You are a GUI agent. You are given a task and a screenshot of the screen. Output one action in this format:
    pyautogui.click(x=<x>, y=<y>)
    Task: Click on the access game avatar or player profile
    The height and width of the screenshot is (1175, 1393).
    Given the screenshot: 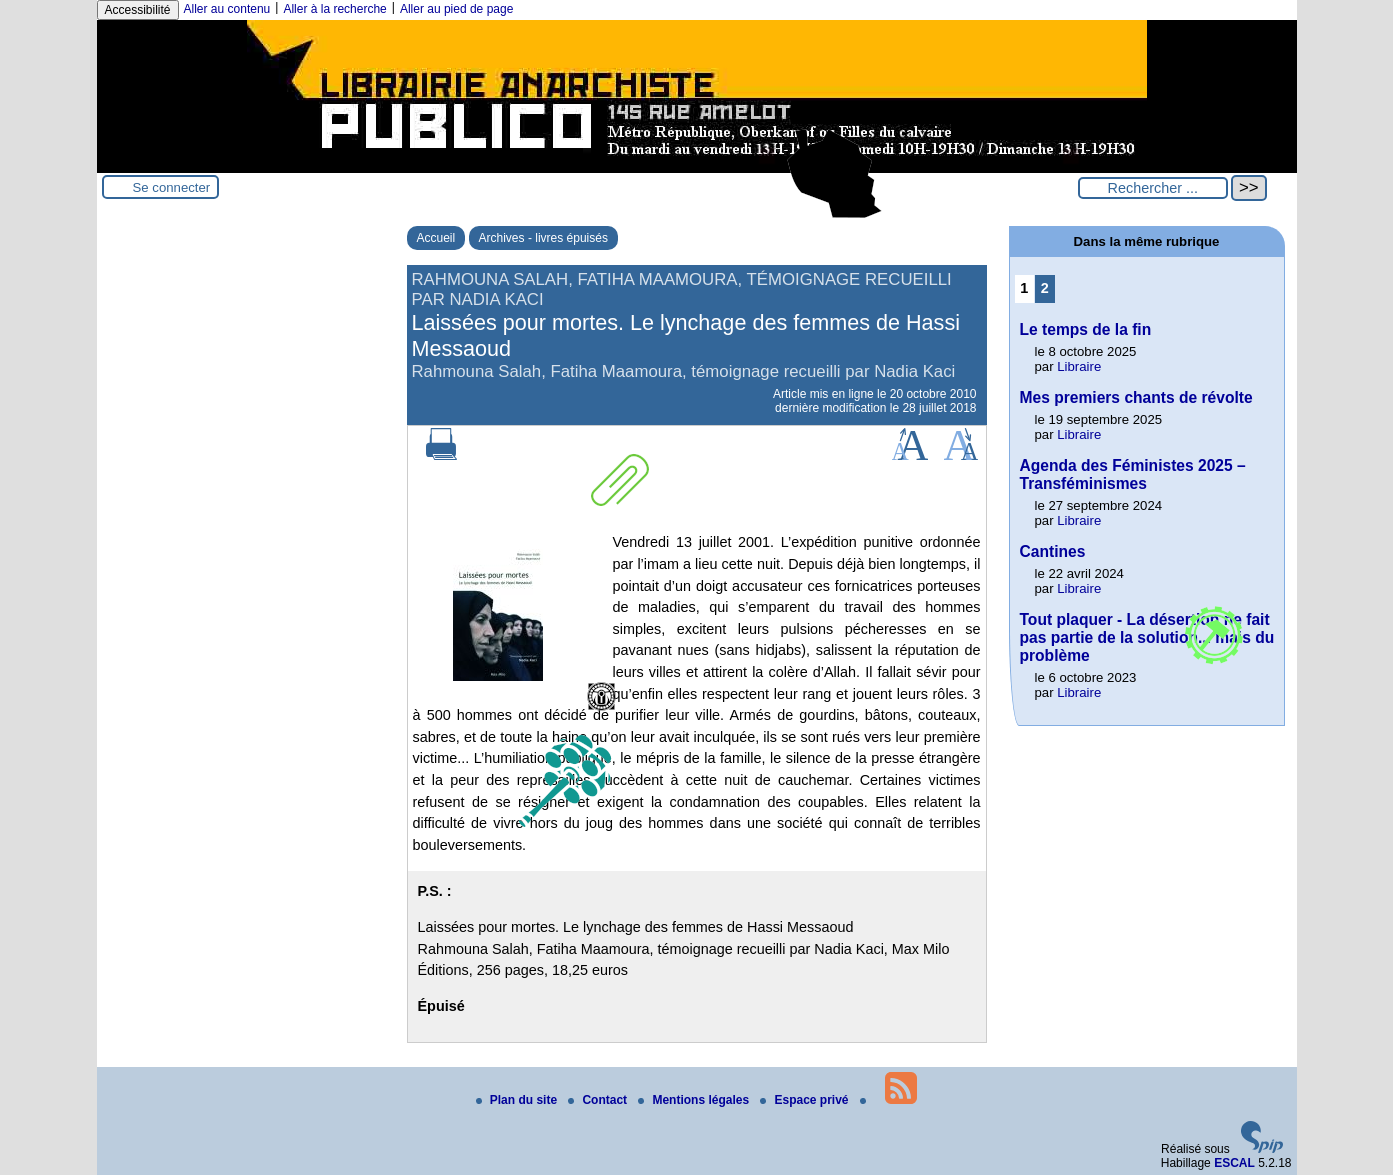 What is the action you would take?
    pyautogui.click(x=601, y=696)
    